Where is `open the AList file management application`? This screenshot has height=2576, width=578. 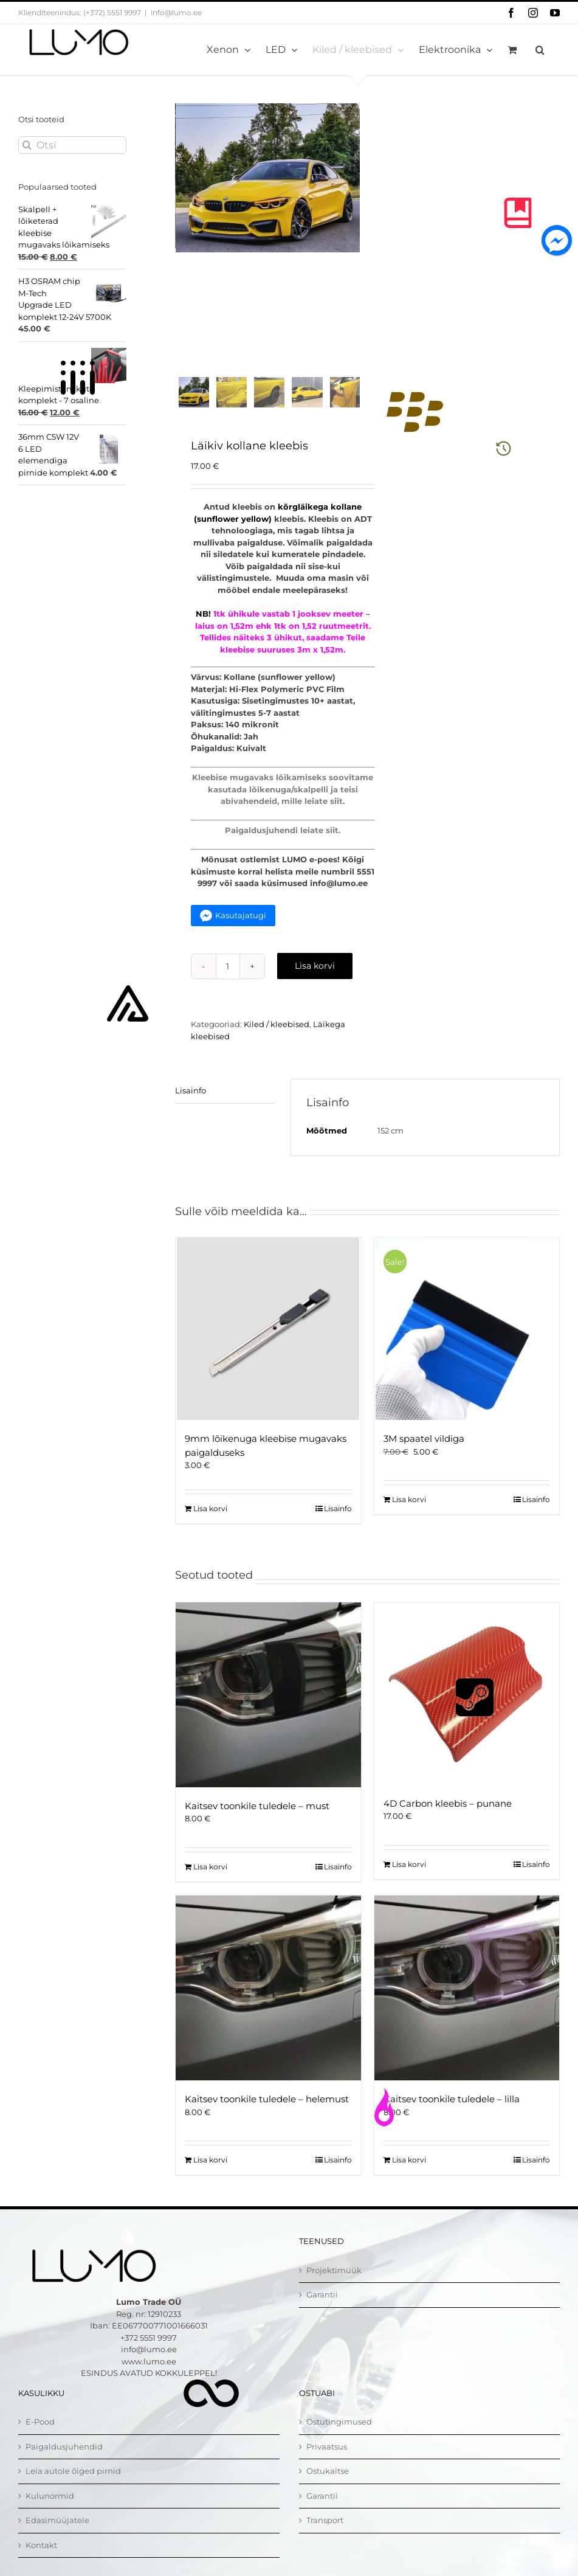
open the AList file management application is located at coordinates (128, 1003).